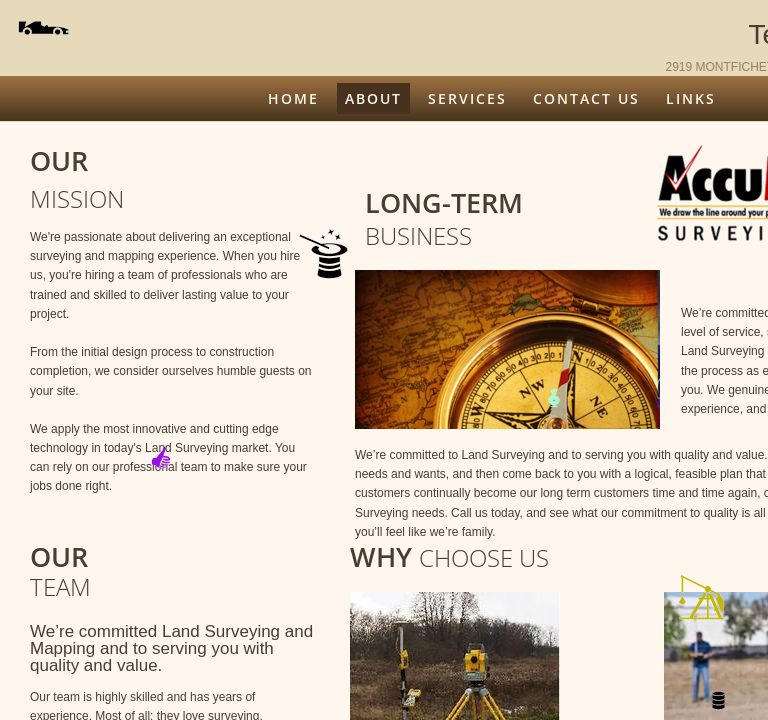 The width and height of the screenshot is (768, 720). Describe the element at coordinates (44, 28) in the screenshot. I see `access formula 1 racing game or content` at that location.